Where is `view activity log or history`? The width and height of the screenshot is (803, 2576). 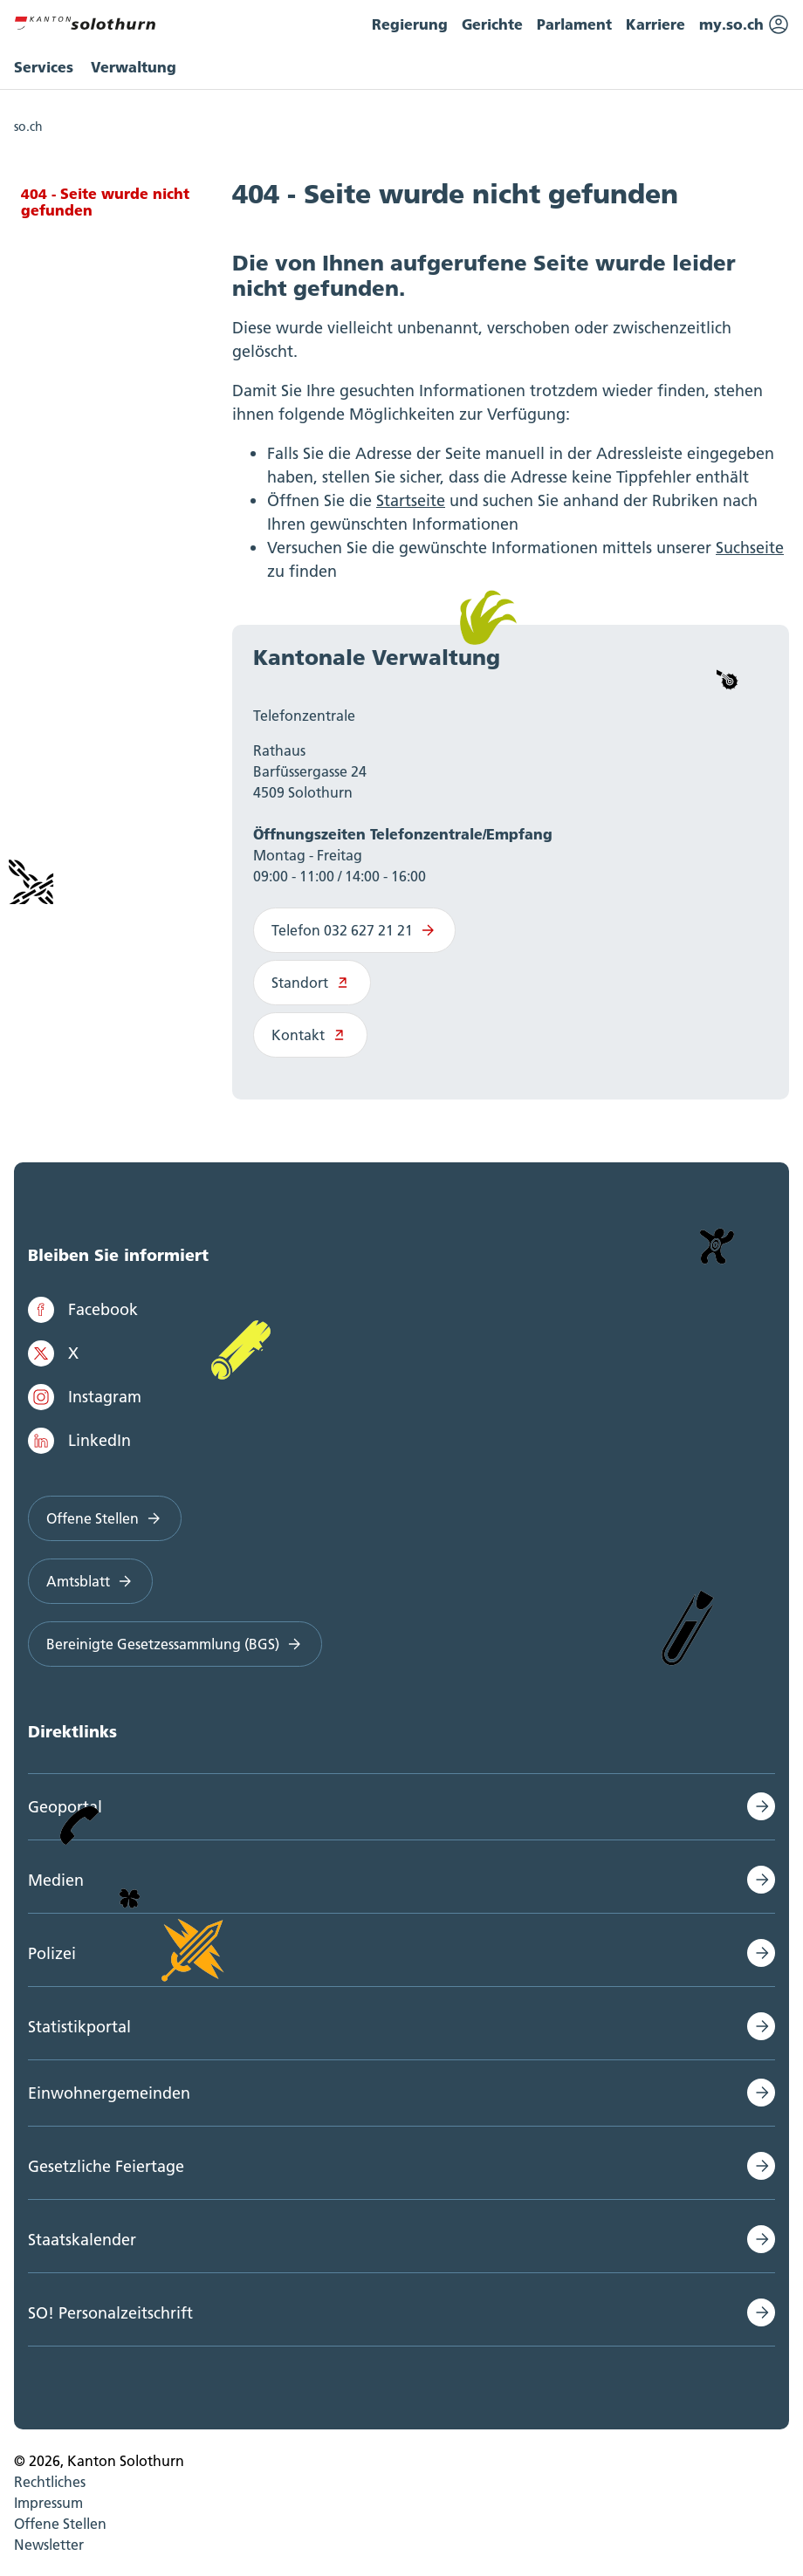
view activity log or history is located at coordinates (241, 1350).